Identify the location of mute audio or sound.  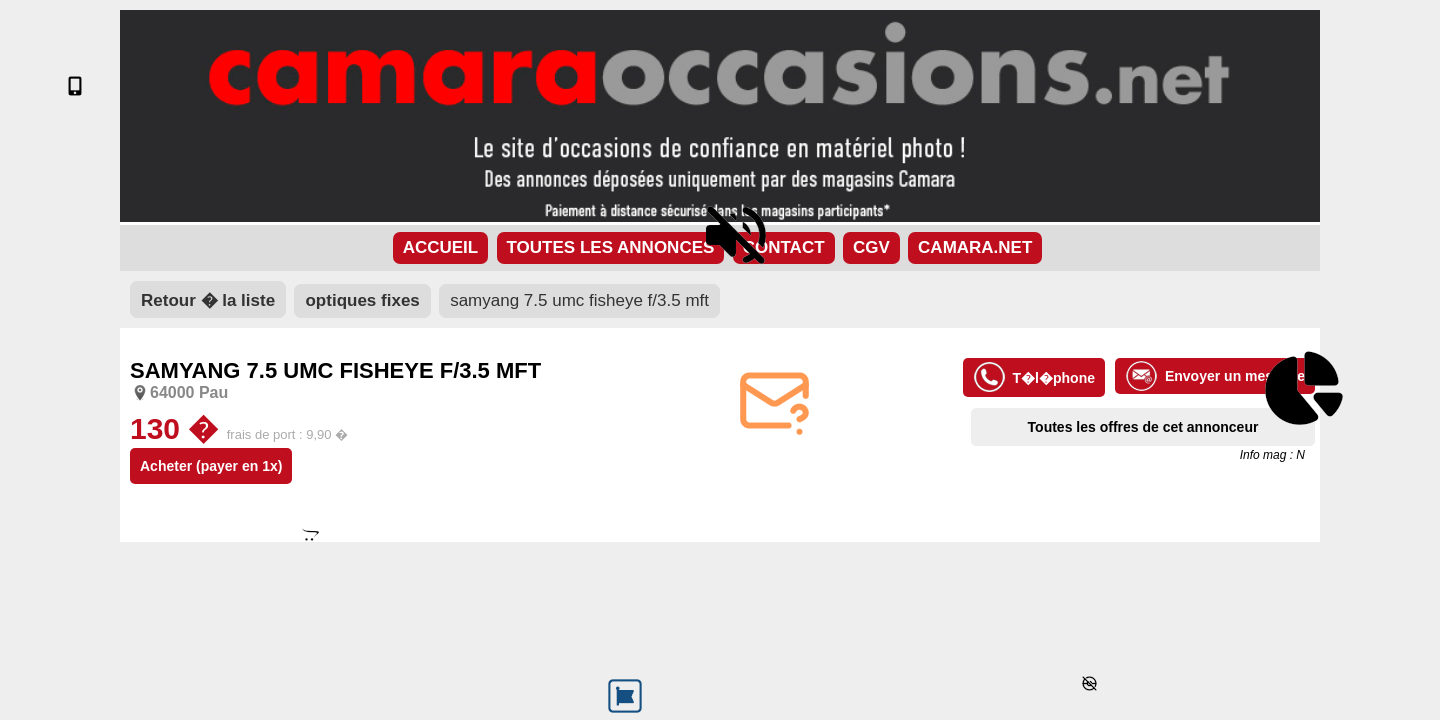
(736, 235).